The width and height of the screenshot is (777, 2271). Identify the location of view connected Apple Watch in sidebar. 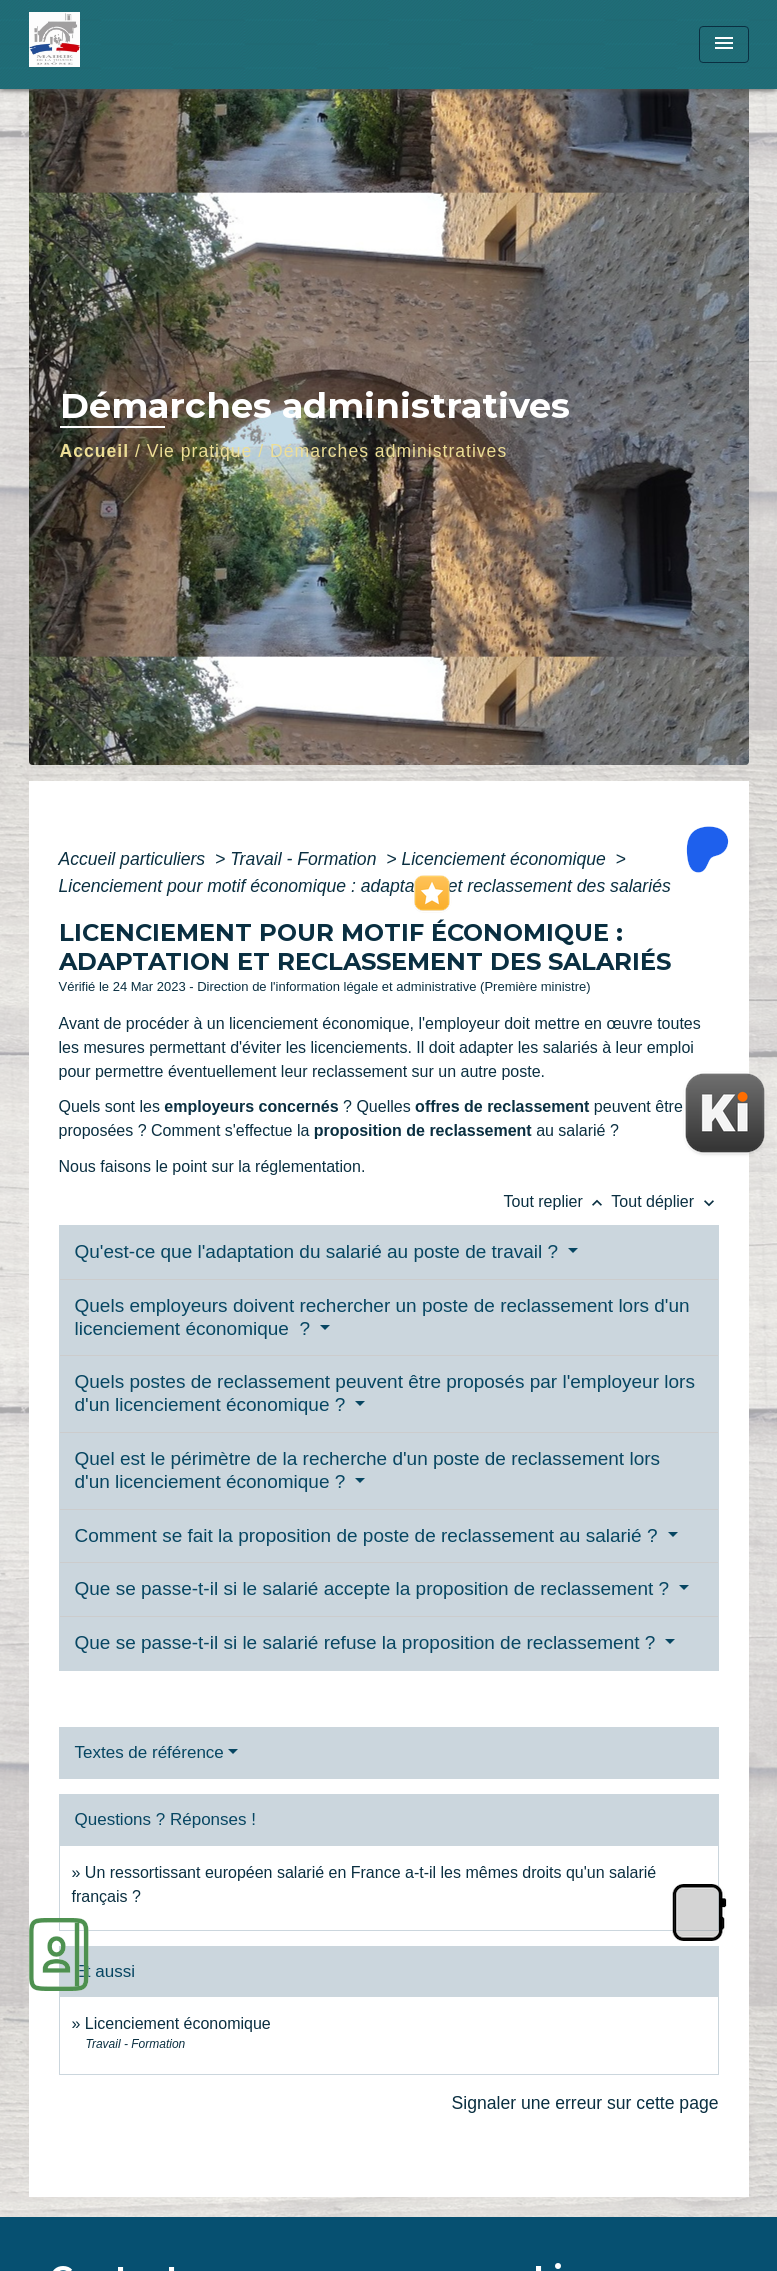
(698, 1912).